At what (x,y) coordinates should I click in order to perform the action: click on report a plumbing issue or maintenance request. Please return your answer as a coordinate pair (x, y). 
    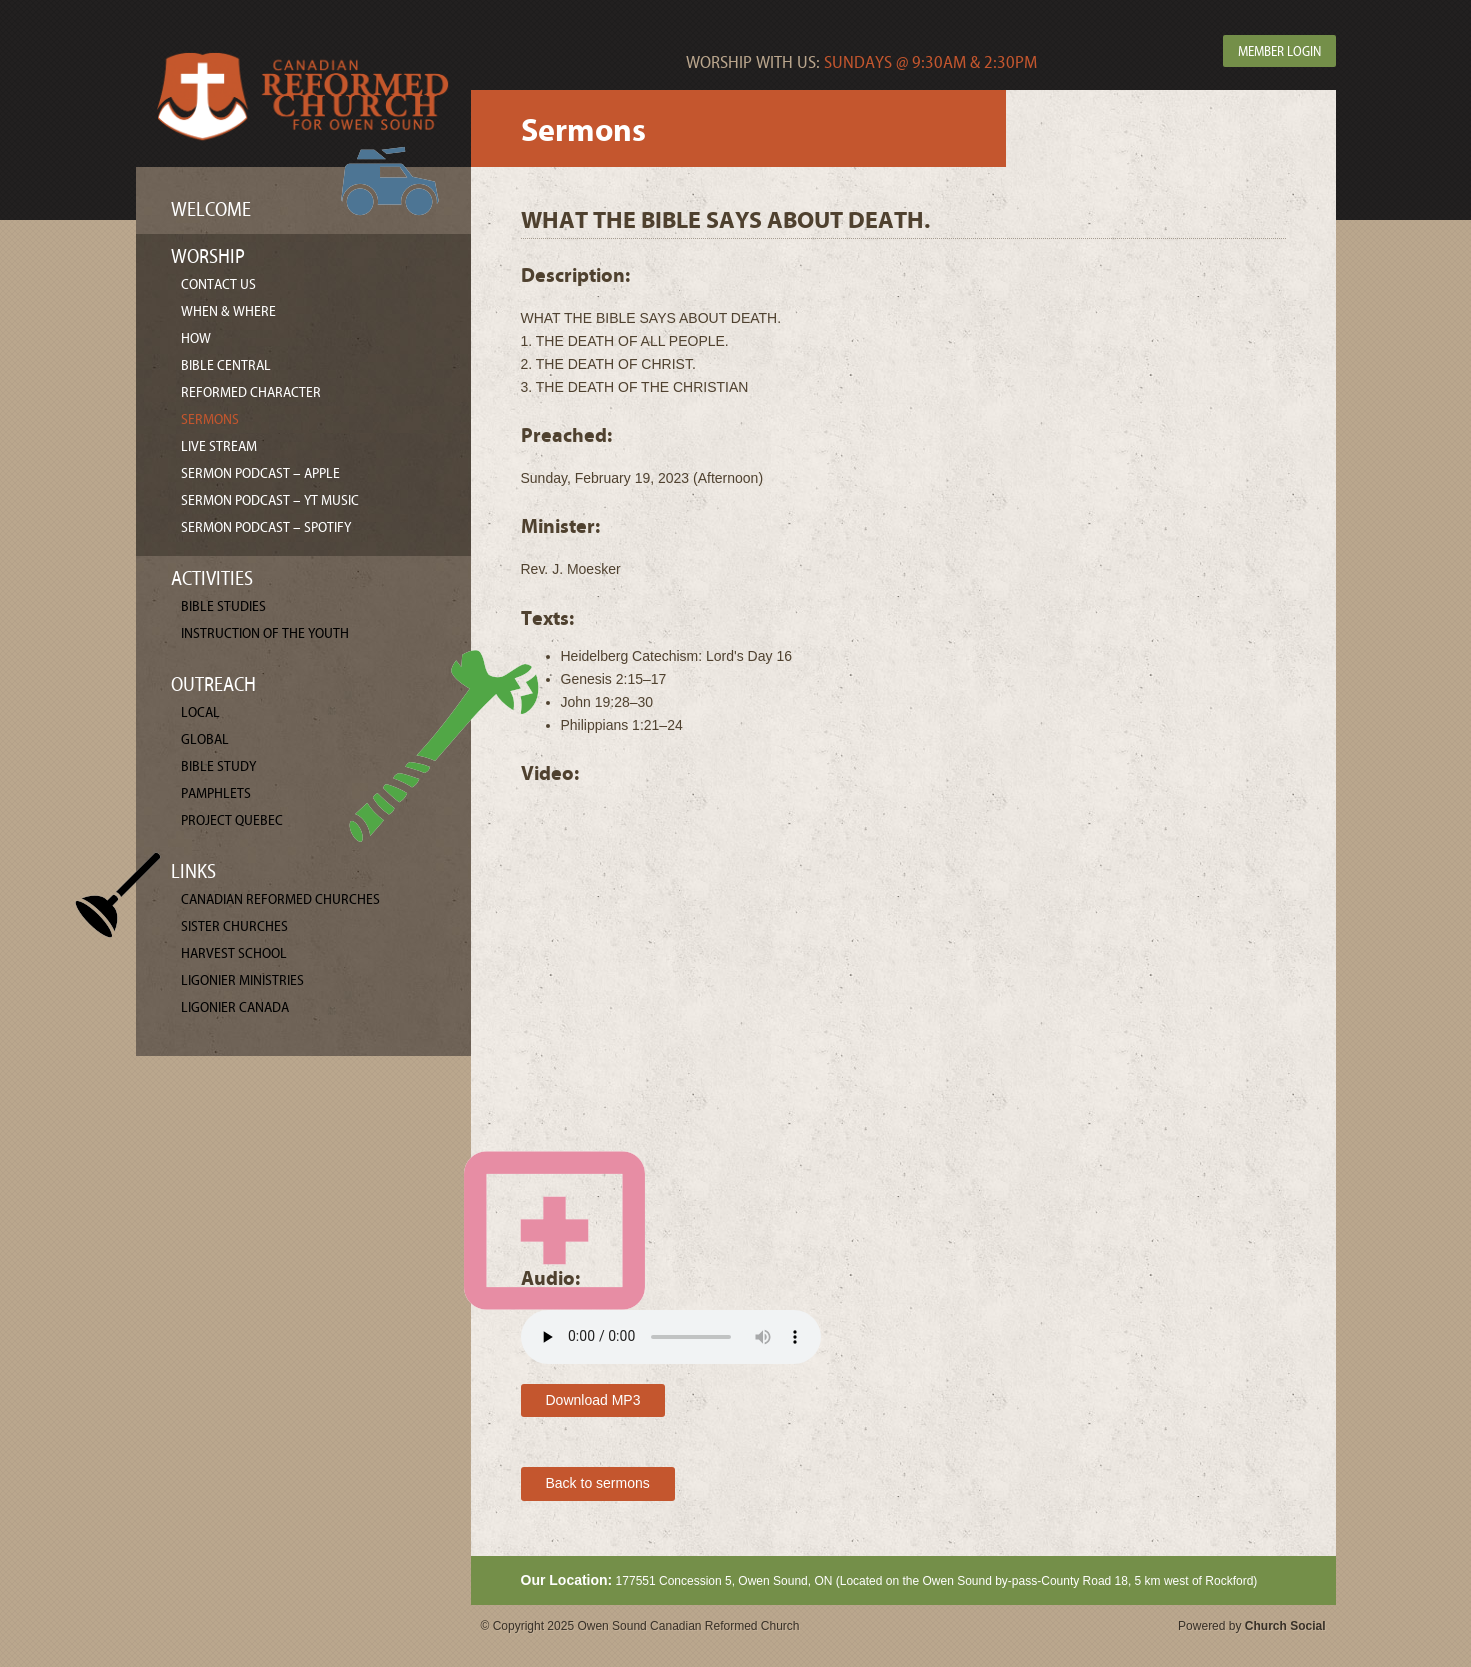
    Looking at the image, I should click on (118, 895).